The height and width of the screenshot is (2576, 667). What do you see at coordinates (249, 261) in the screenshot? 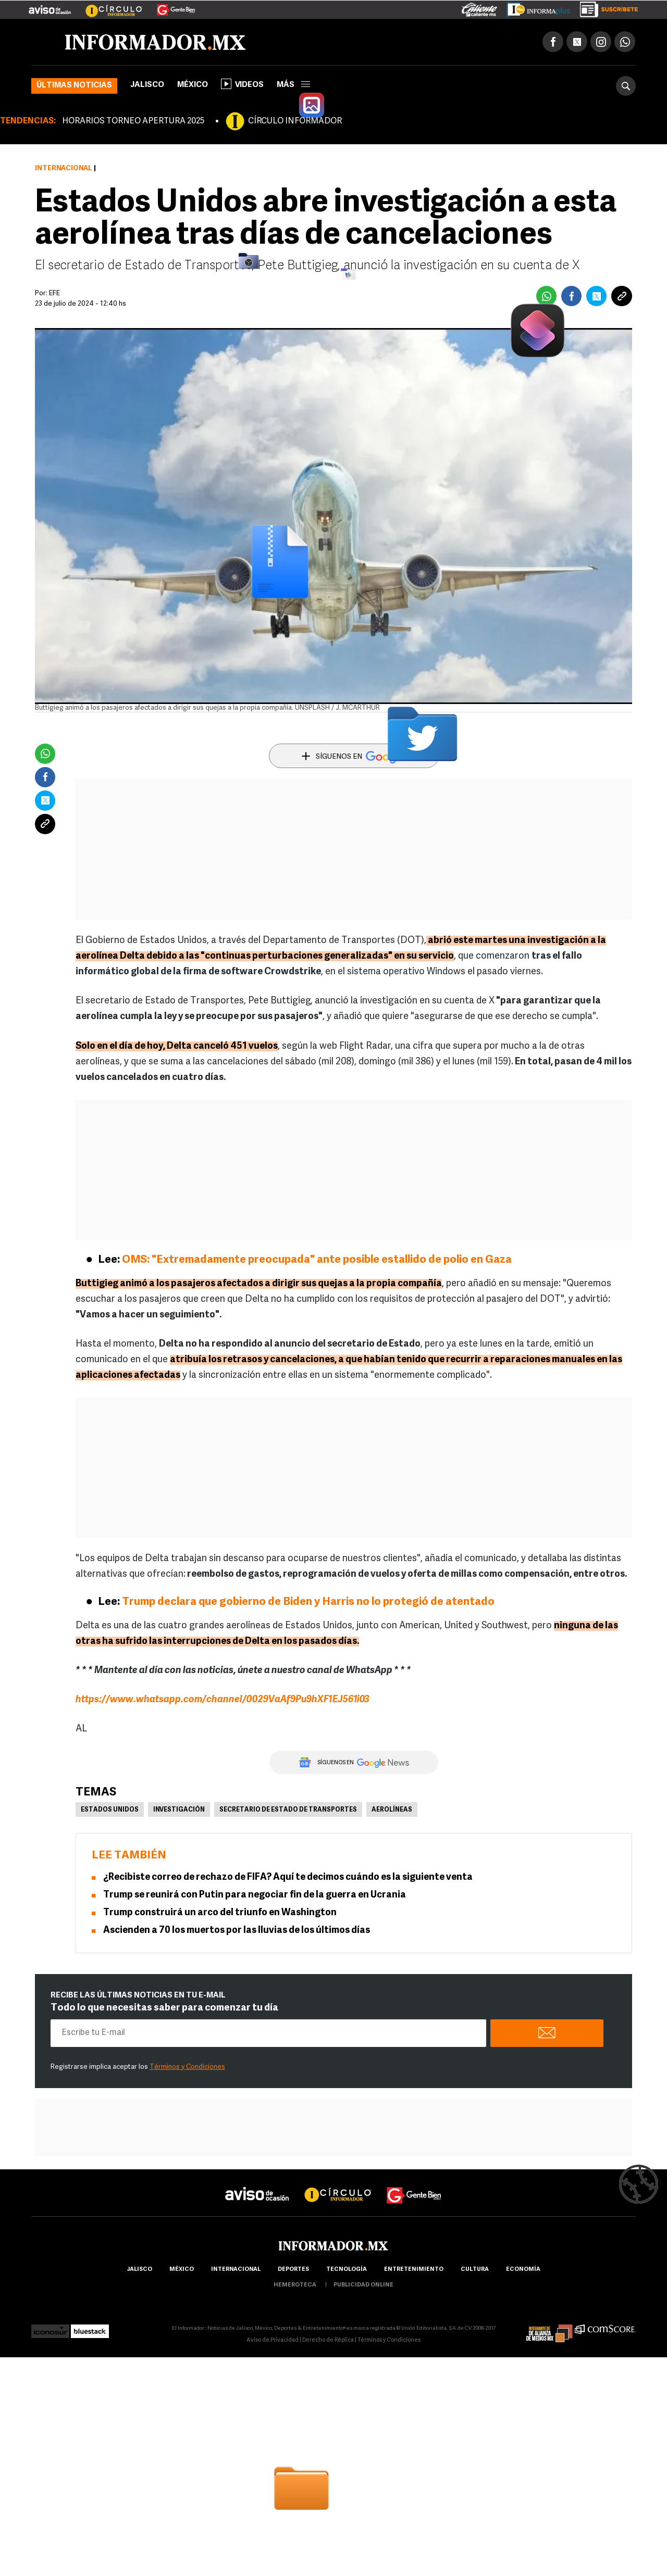
I see `open OBS Studio project files folder` at bounding box center [249, 261].